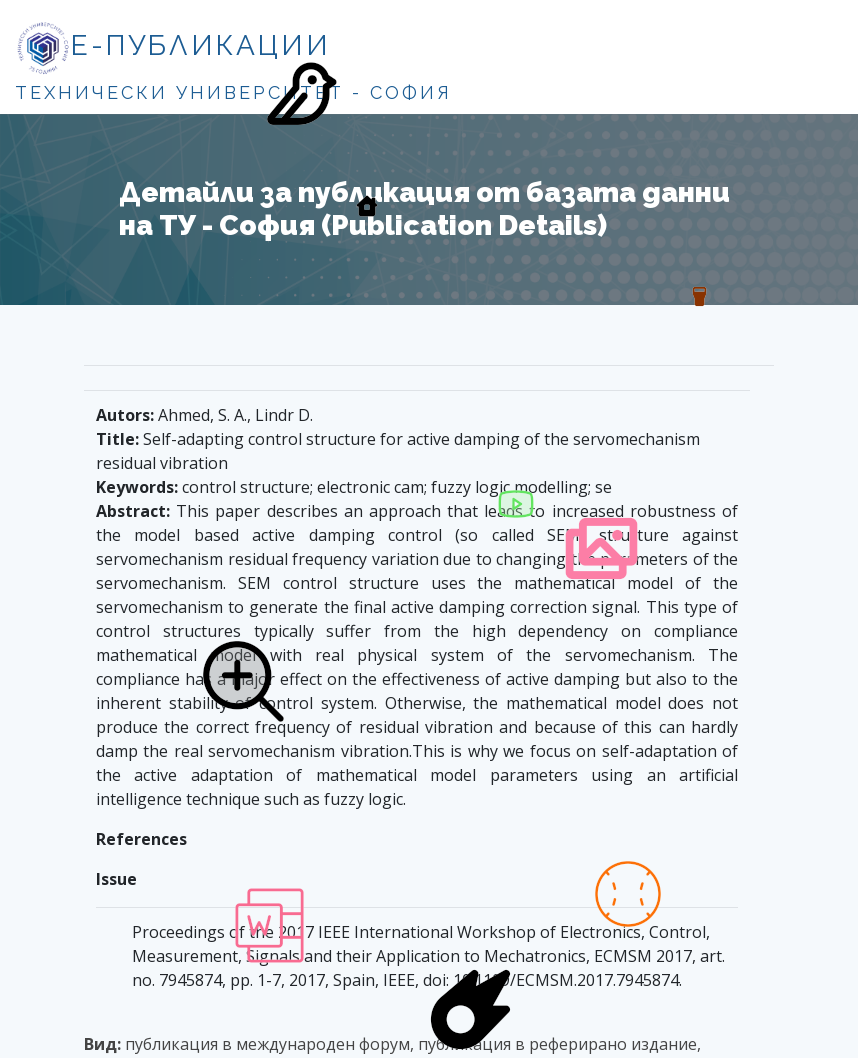 This screenshot has width=858, height=1058. Describe the element at coordinates (516, 504) in the screenshot. I see `open YouTube app` at that location.